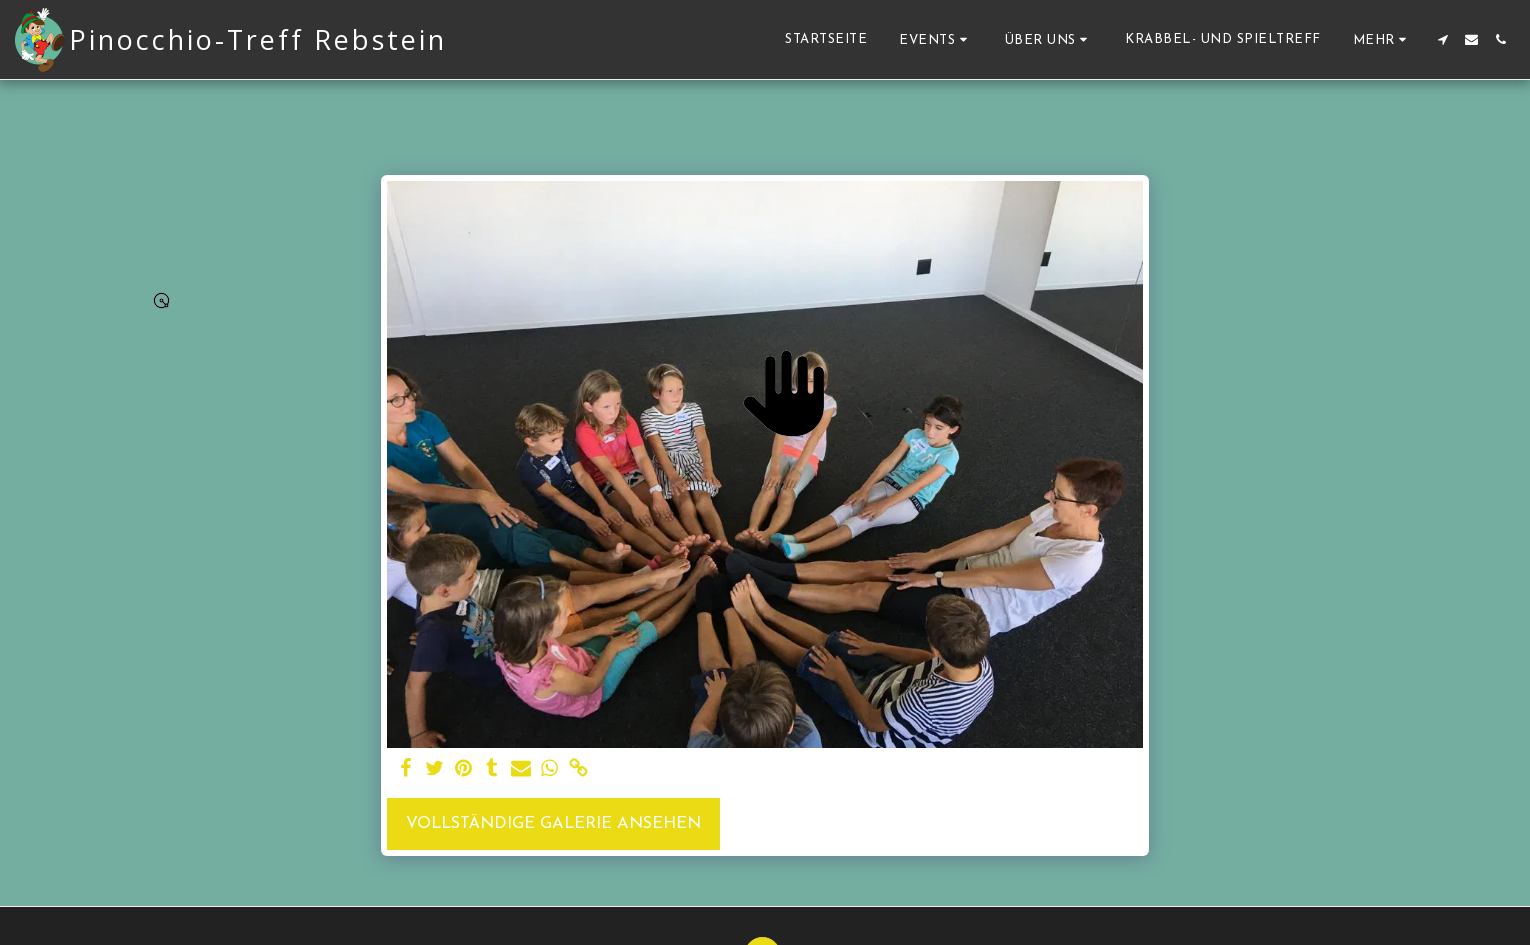  Describe the element at coordinates (786, 393) in the screenshot. I see `stop or halt an action` at that location.